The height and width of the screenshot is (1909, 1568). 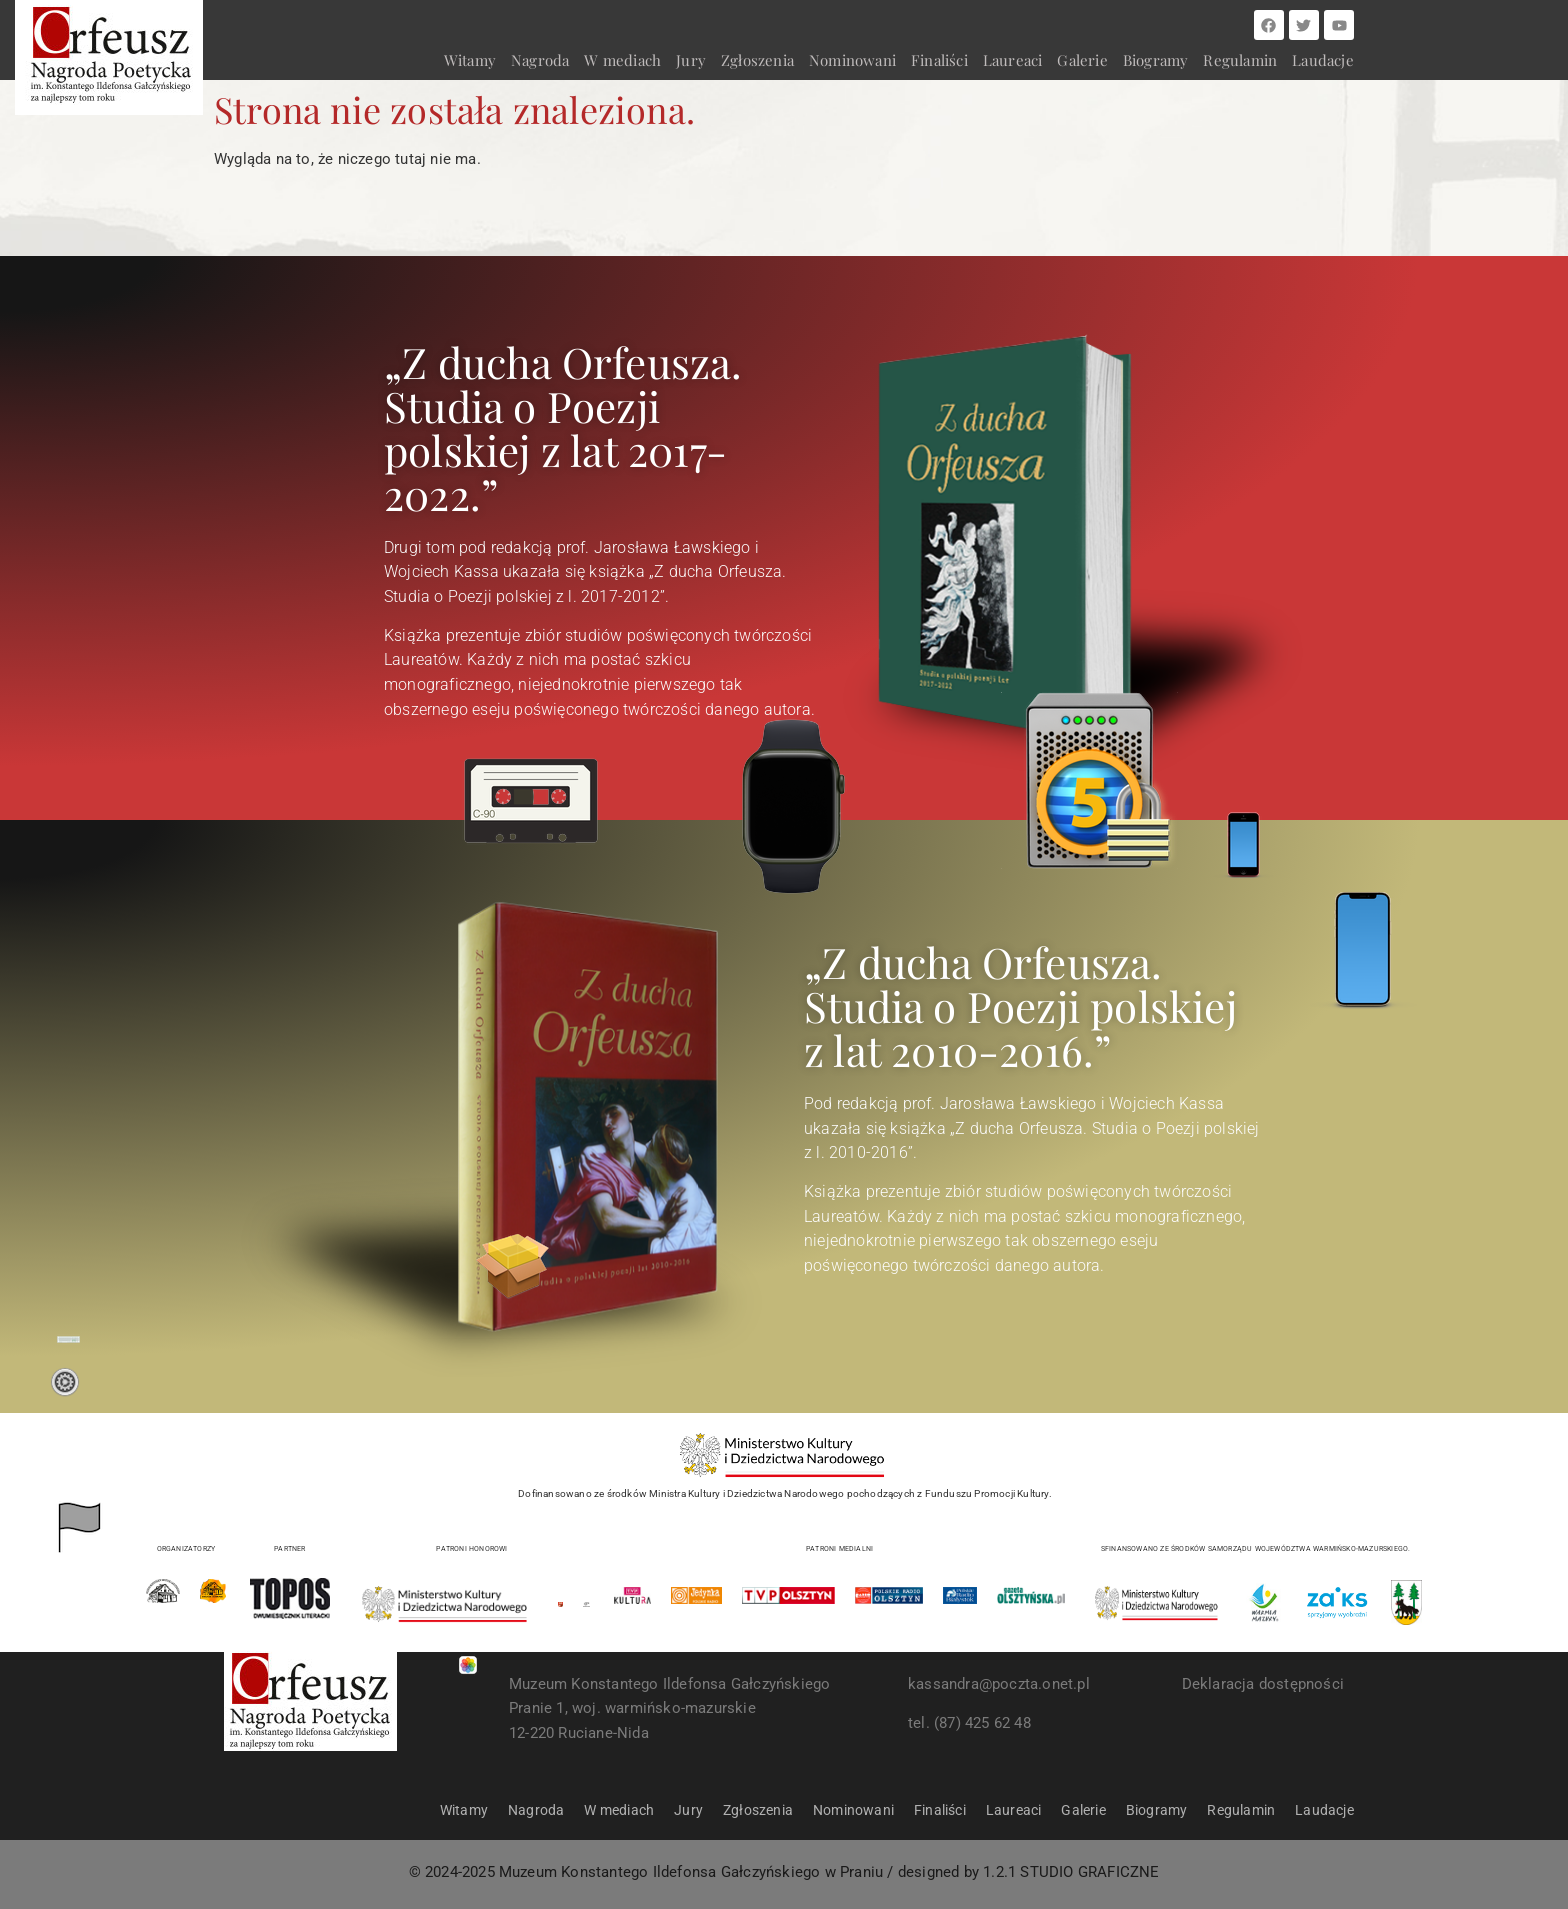 What do you see at coordinates (513, 1265) in the screenshot?
I see `open installer package` at bounding box center [513, 1265].